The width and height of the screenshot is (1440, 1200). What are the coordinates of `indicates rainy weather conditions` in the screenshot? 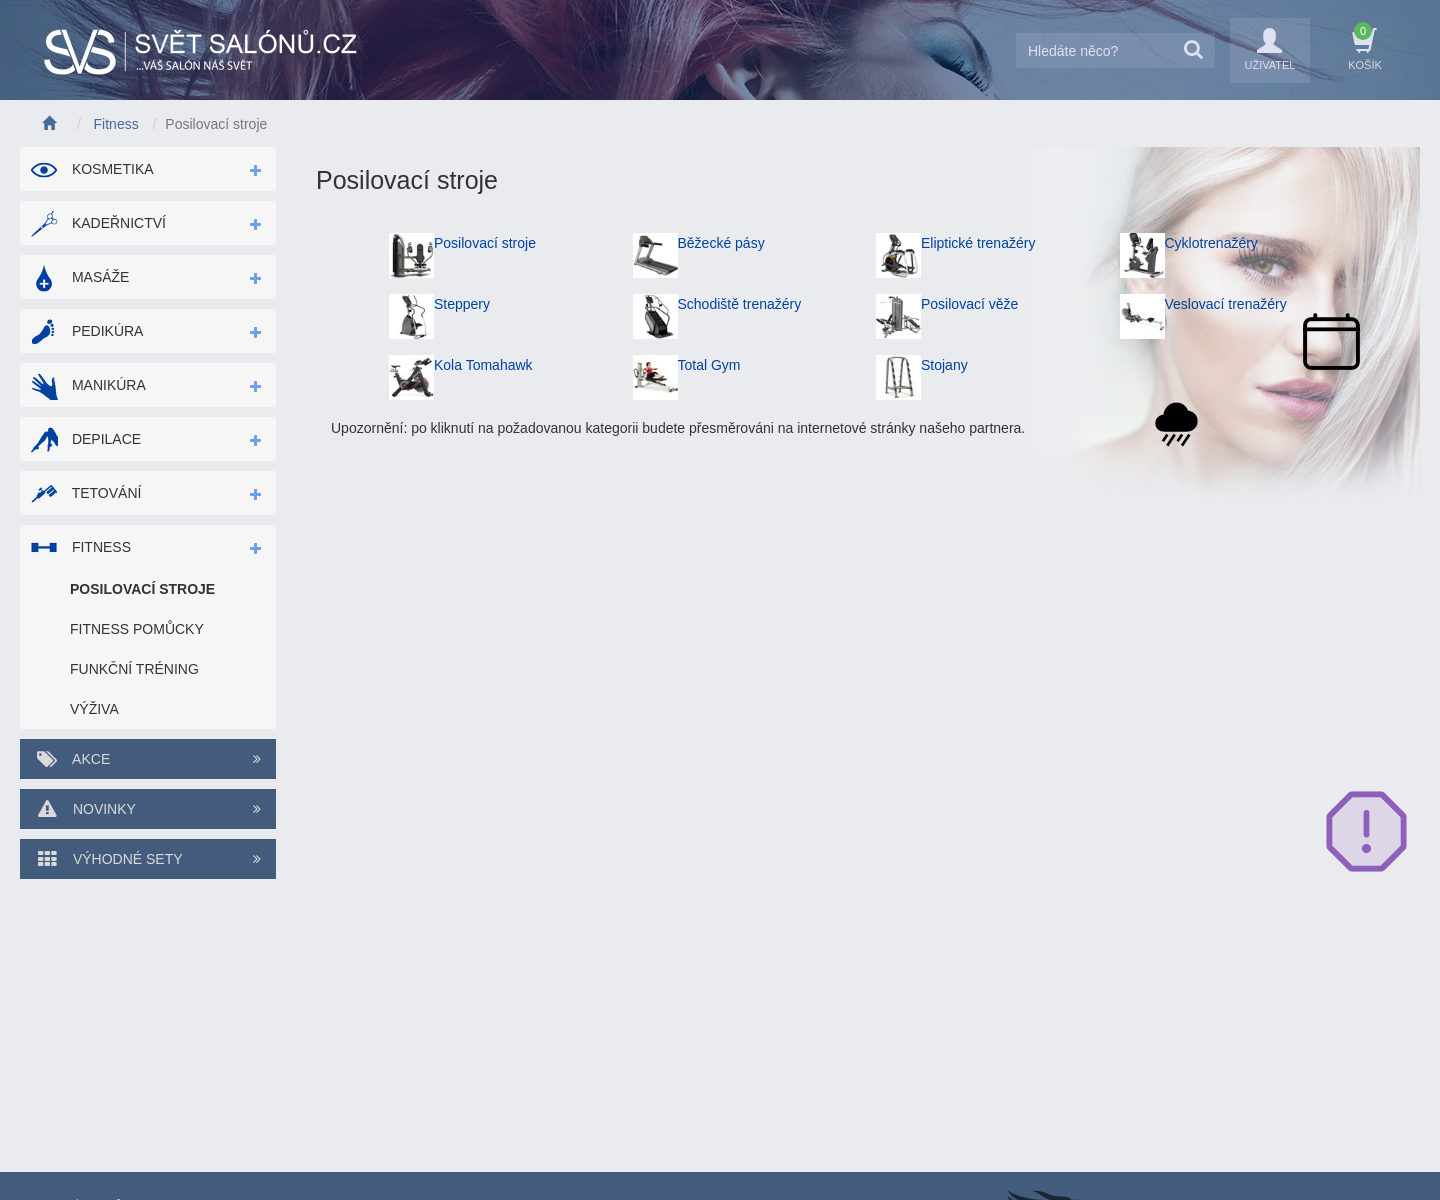 It's located at (1176, 424).